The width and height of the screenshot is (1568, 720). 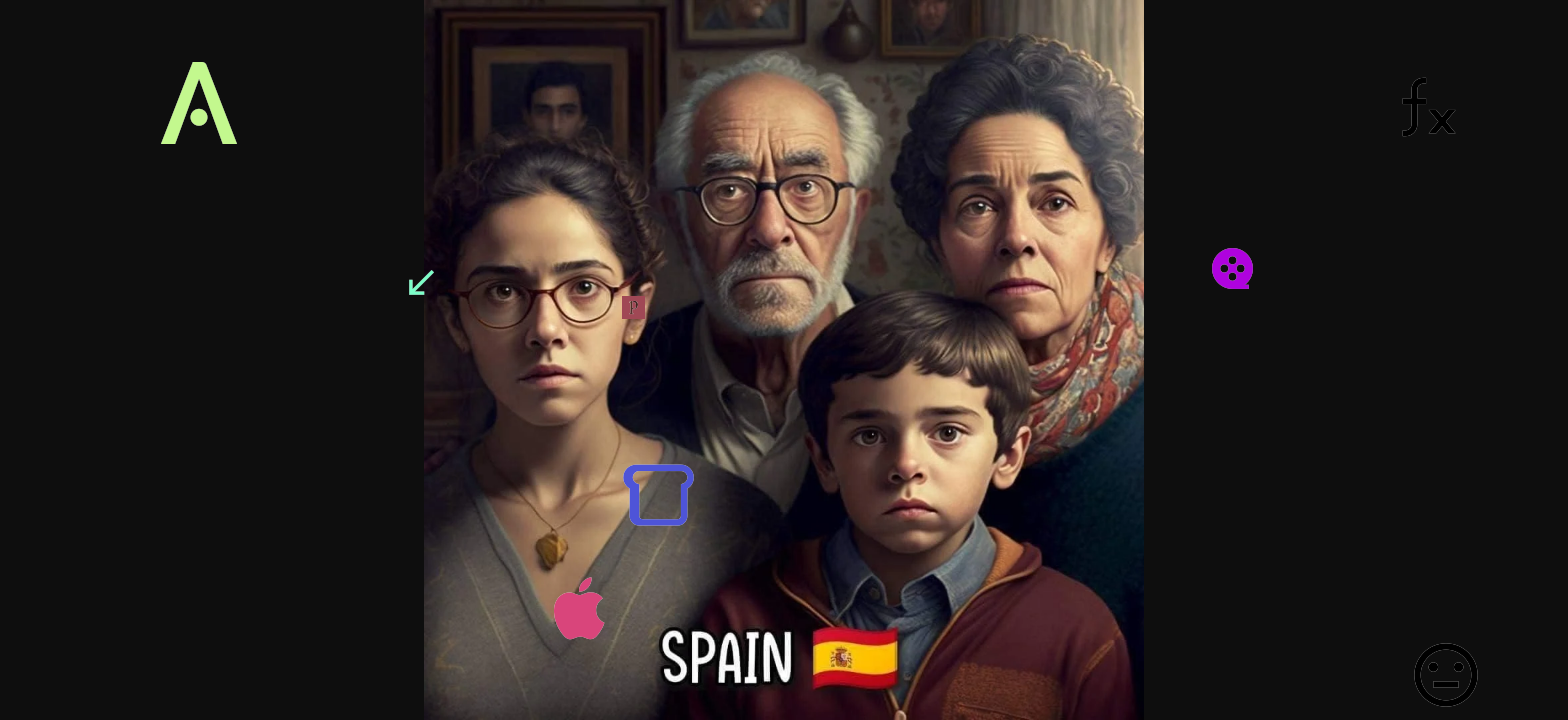 I want to click on actigraph brand logo, so click(x=199, y=103).